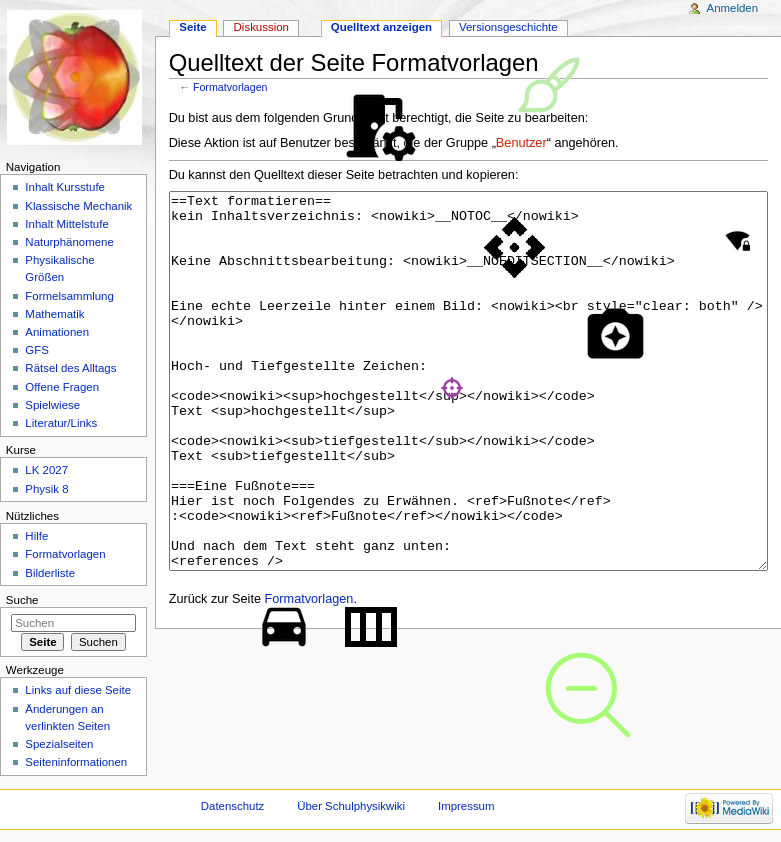  What do you see at coordinates (588, 695) in the screenshot?
I see `zoom out` at bounding box center [588, 695].